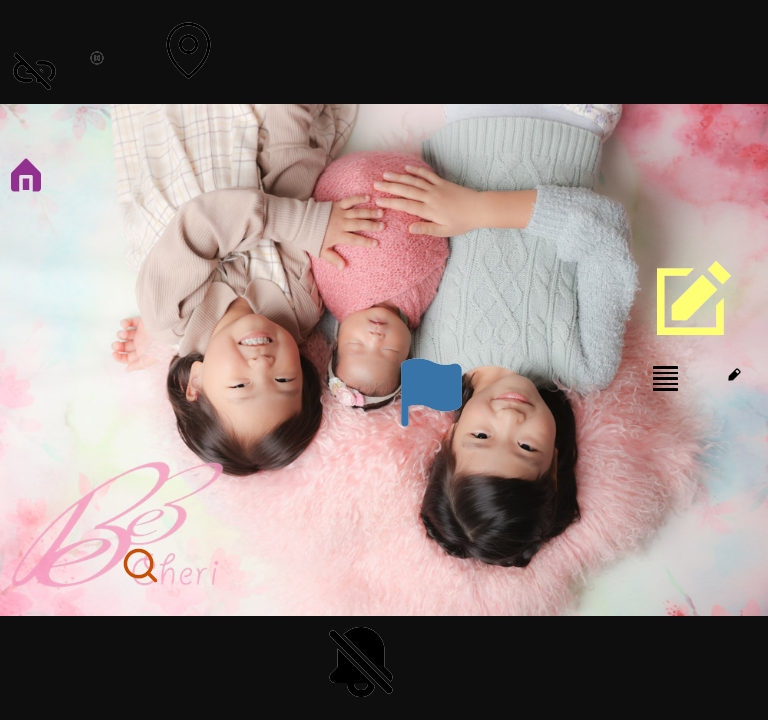 The width and height of the screenshot is (768, 720). Describe the element at coordinates (734, 374) in the screenshot. I see `edit or modify content` at that location.